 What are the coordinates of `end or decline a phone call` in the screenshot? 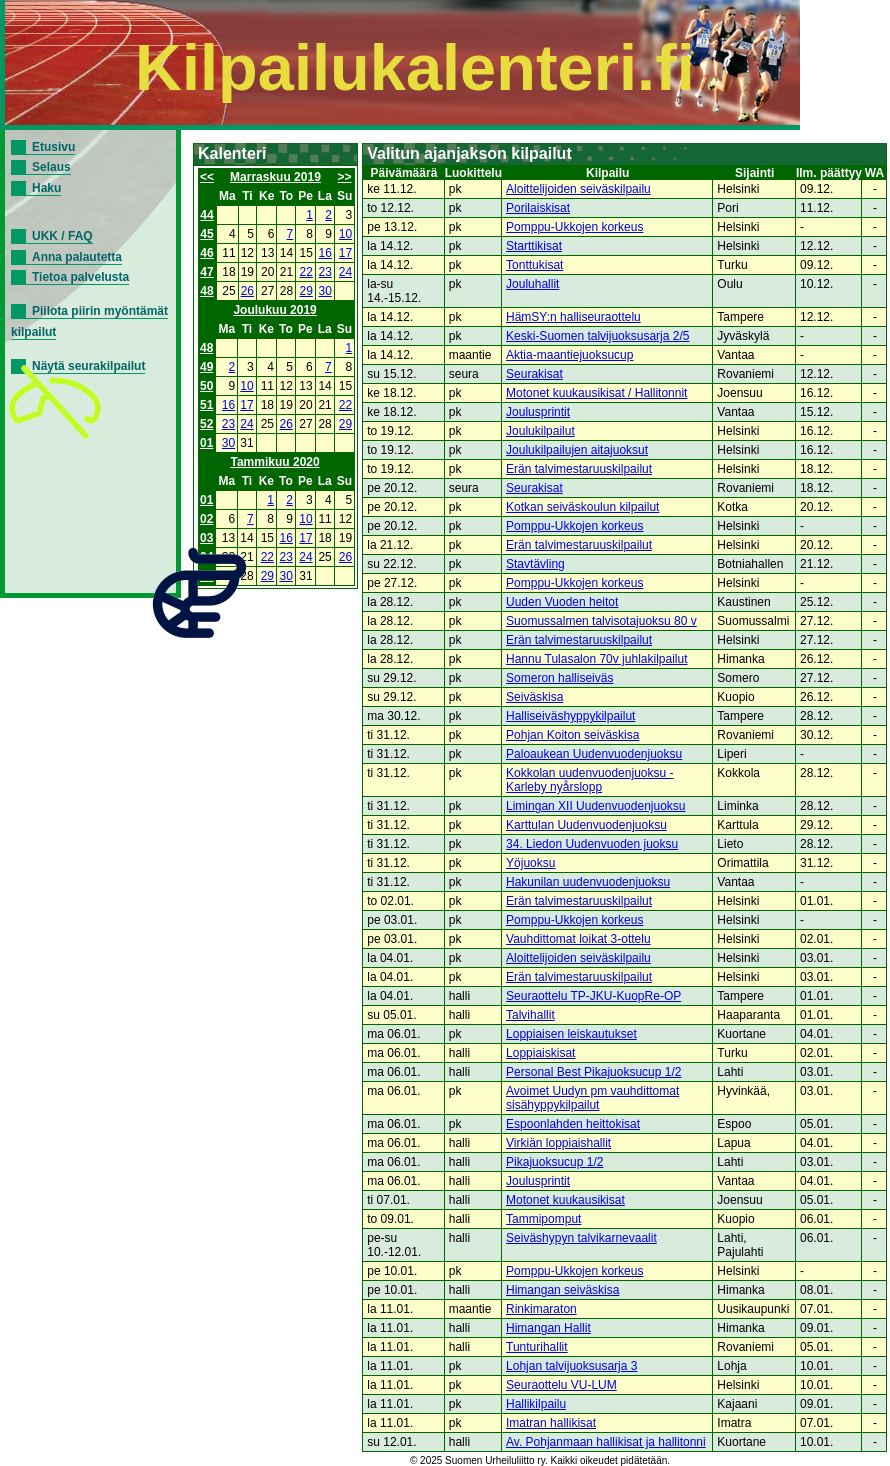 It's located at (55, 402).